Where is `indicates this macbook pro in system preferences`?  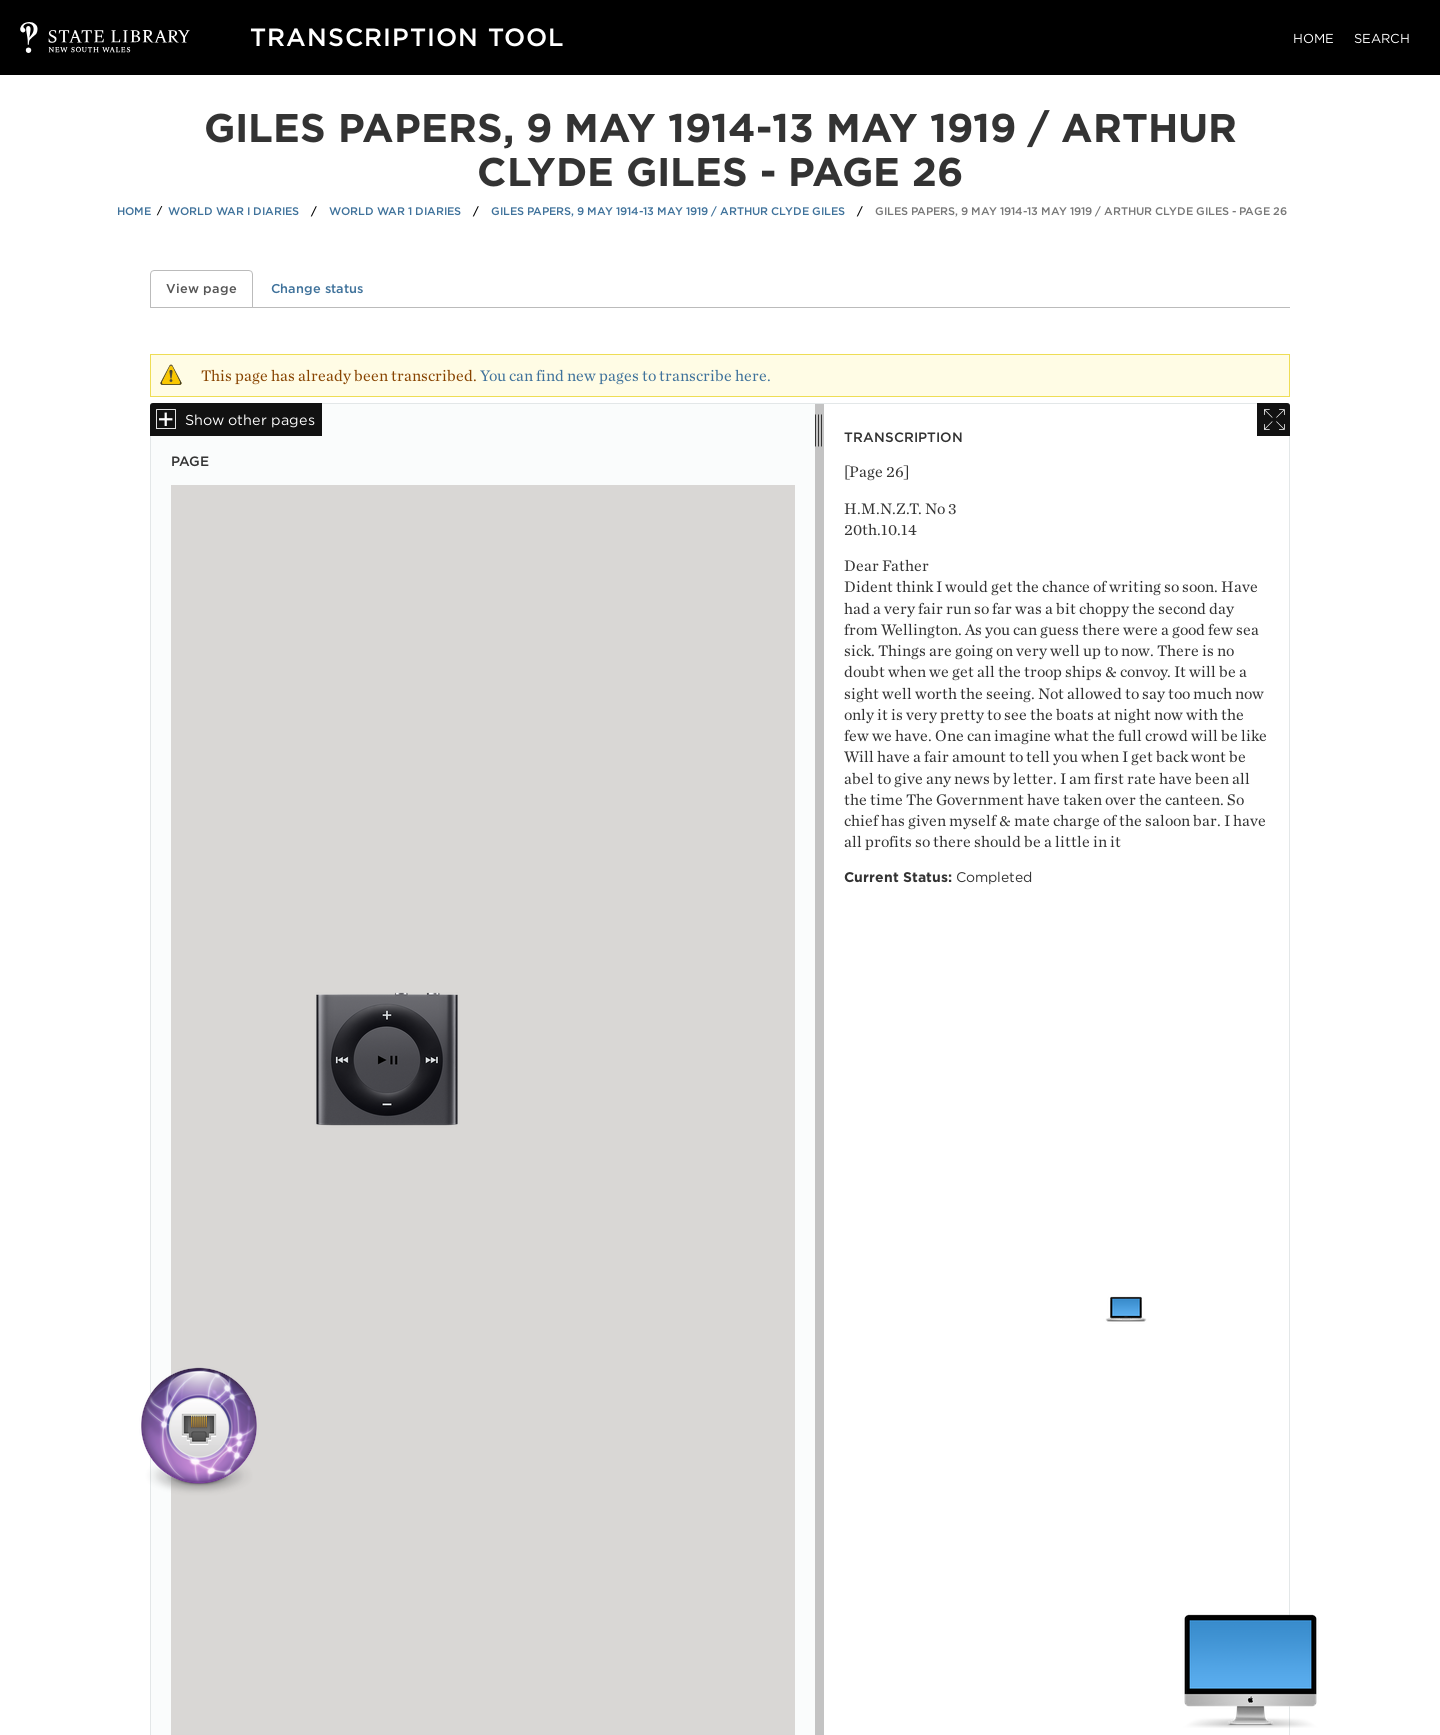
indicates this macbook pro in system preferences is located at coordinates (1126, 1307).